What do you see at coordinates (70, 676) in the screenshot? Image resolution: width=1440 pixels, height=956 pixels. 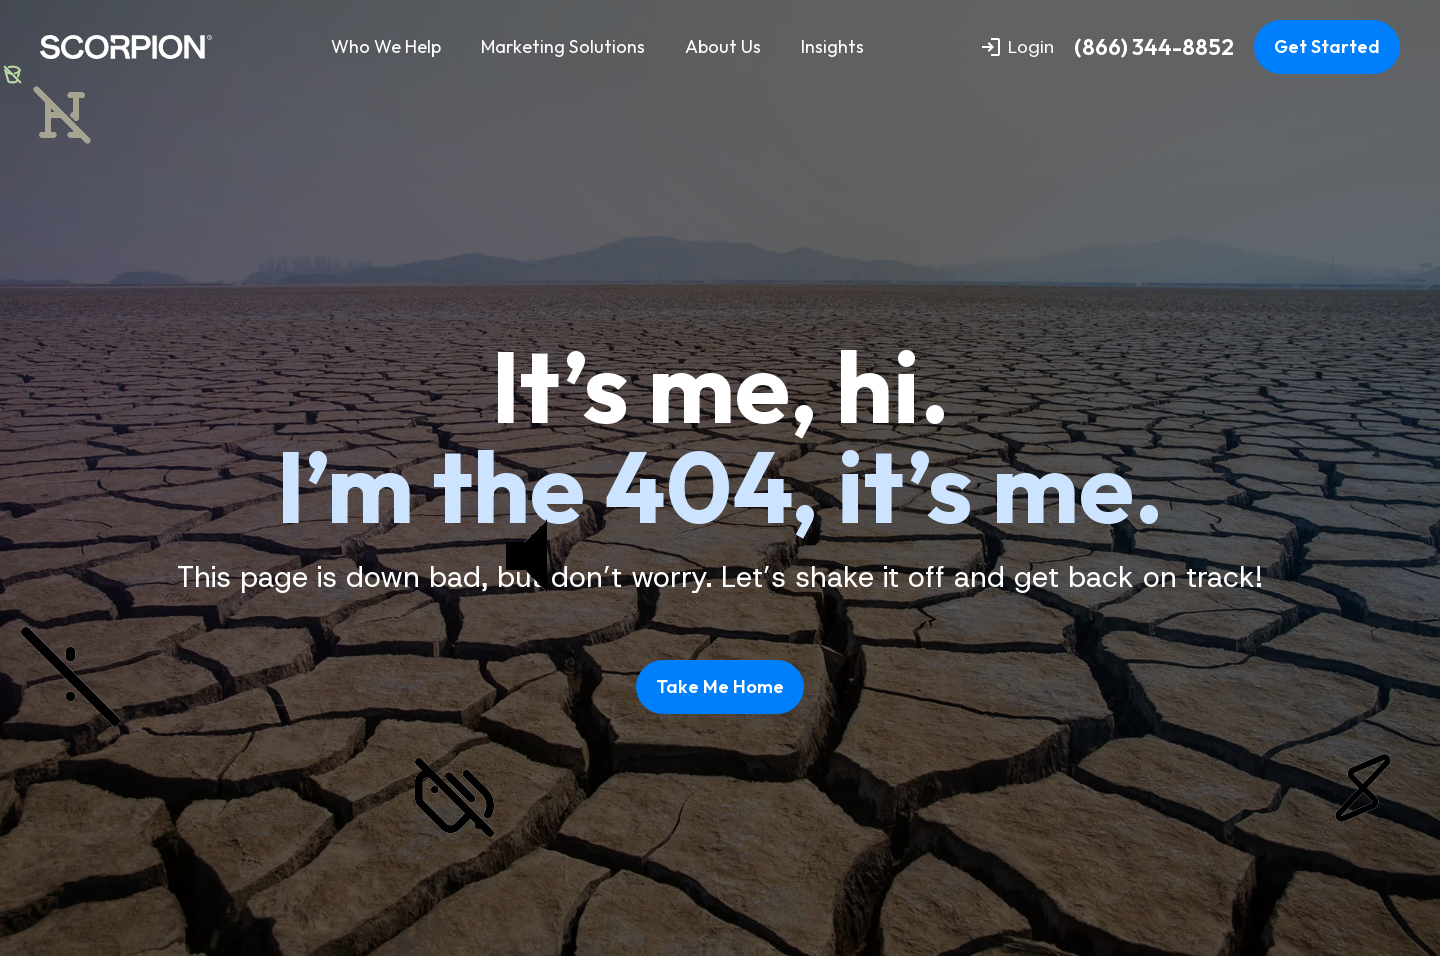 I see `alerts or notifications are disabled` at bounding box center [70, 676].